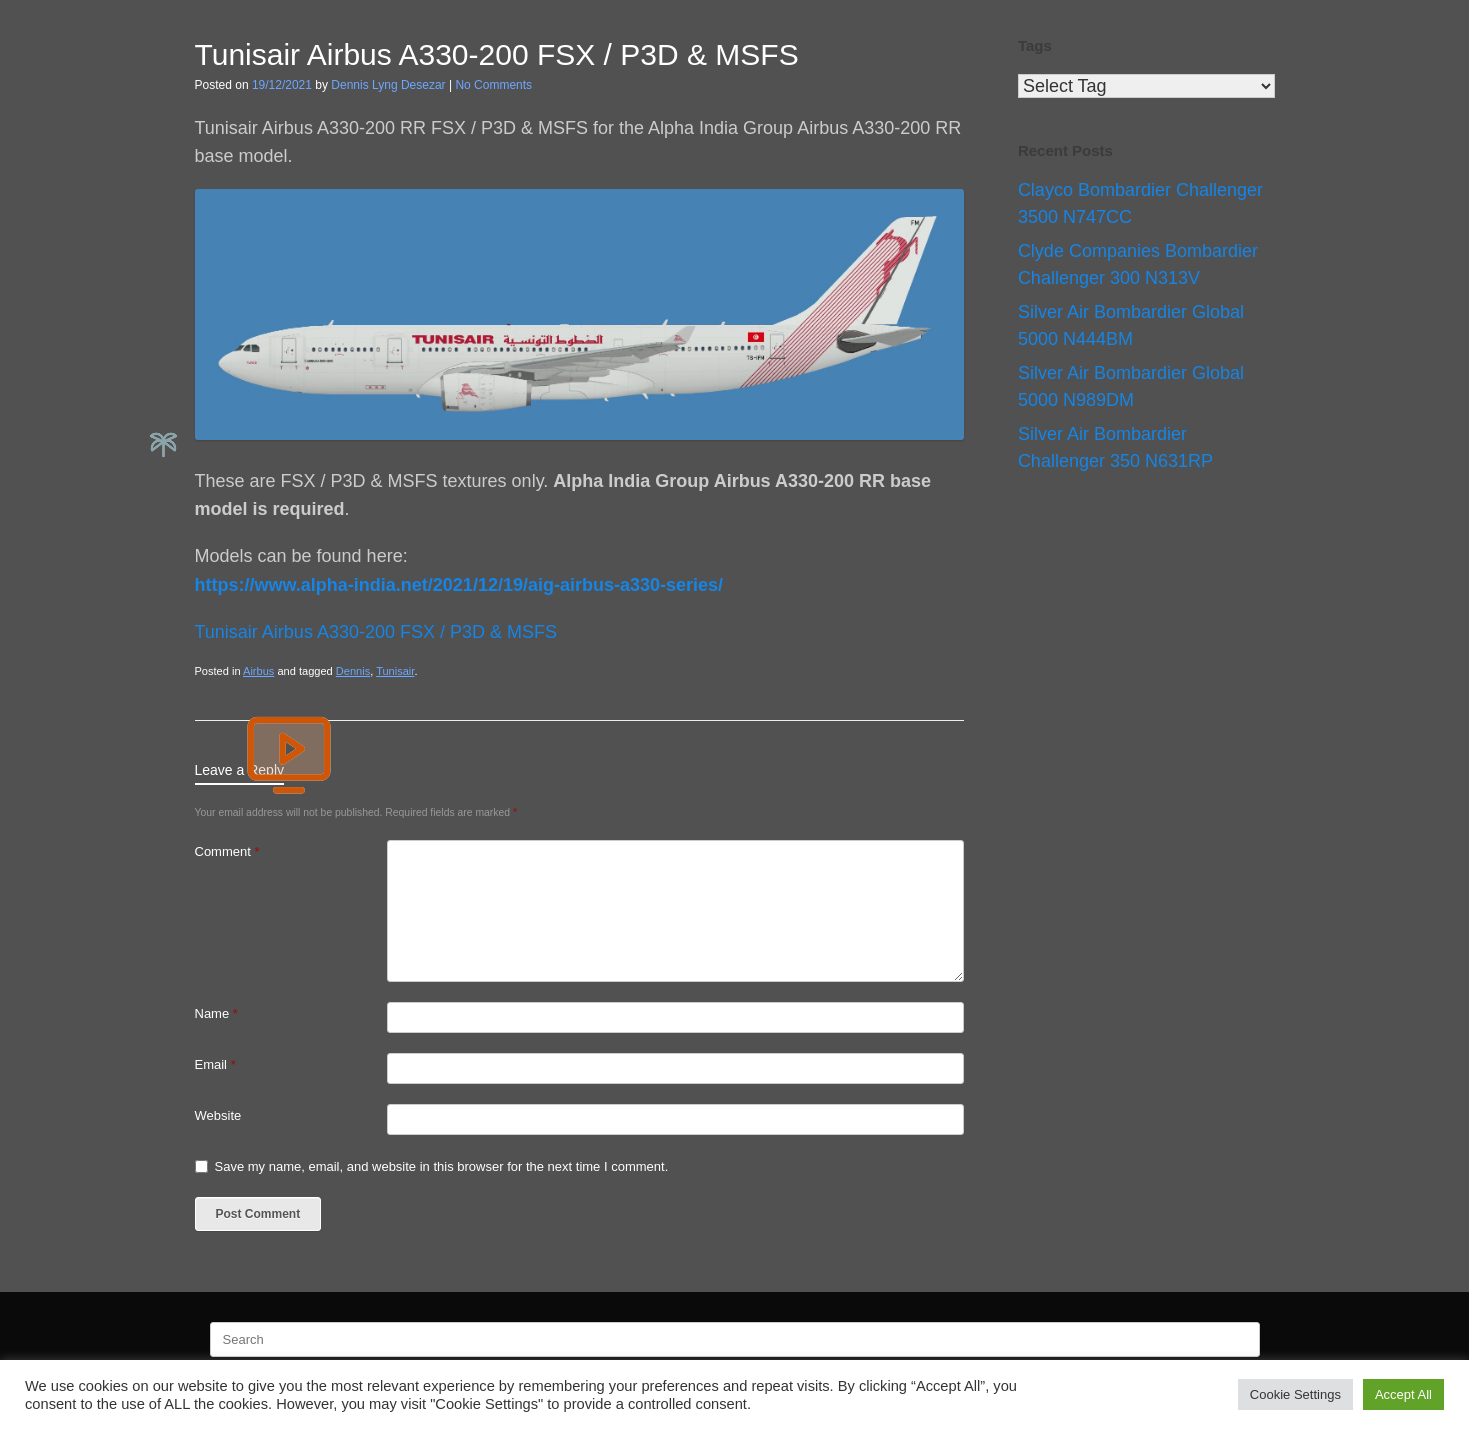 The image size is (1469, 1429). I want to click on play video on monitor or display, so click(289, 752).